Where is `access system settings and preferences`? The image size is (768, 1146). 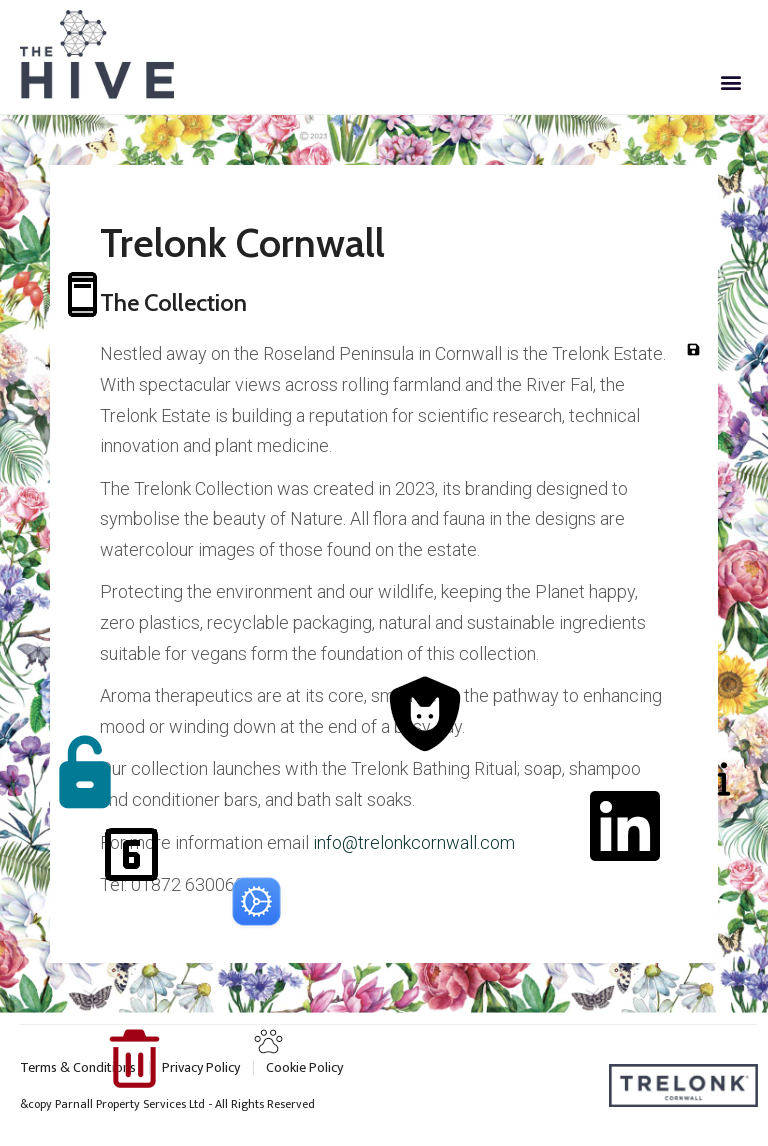
access system settings and preferences is located at coordinates (256, 901).